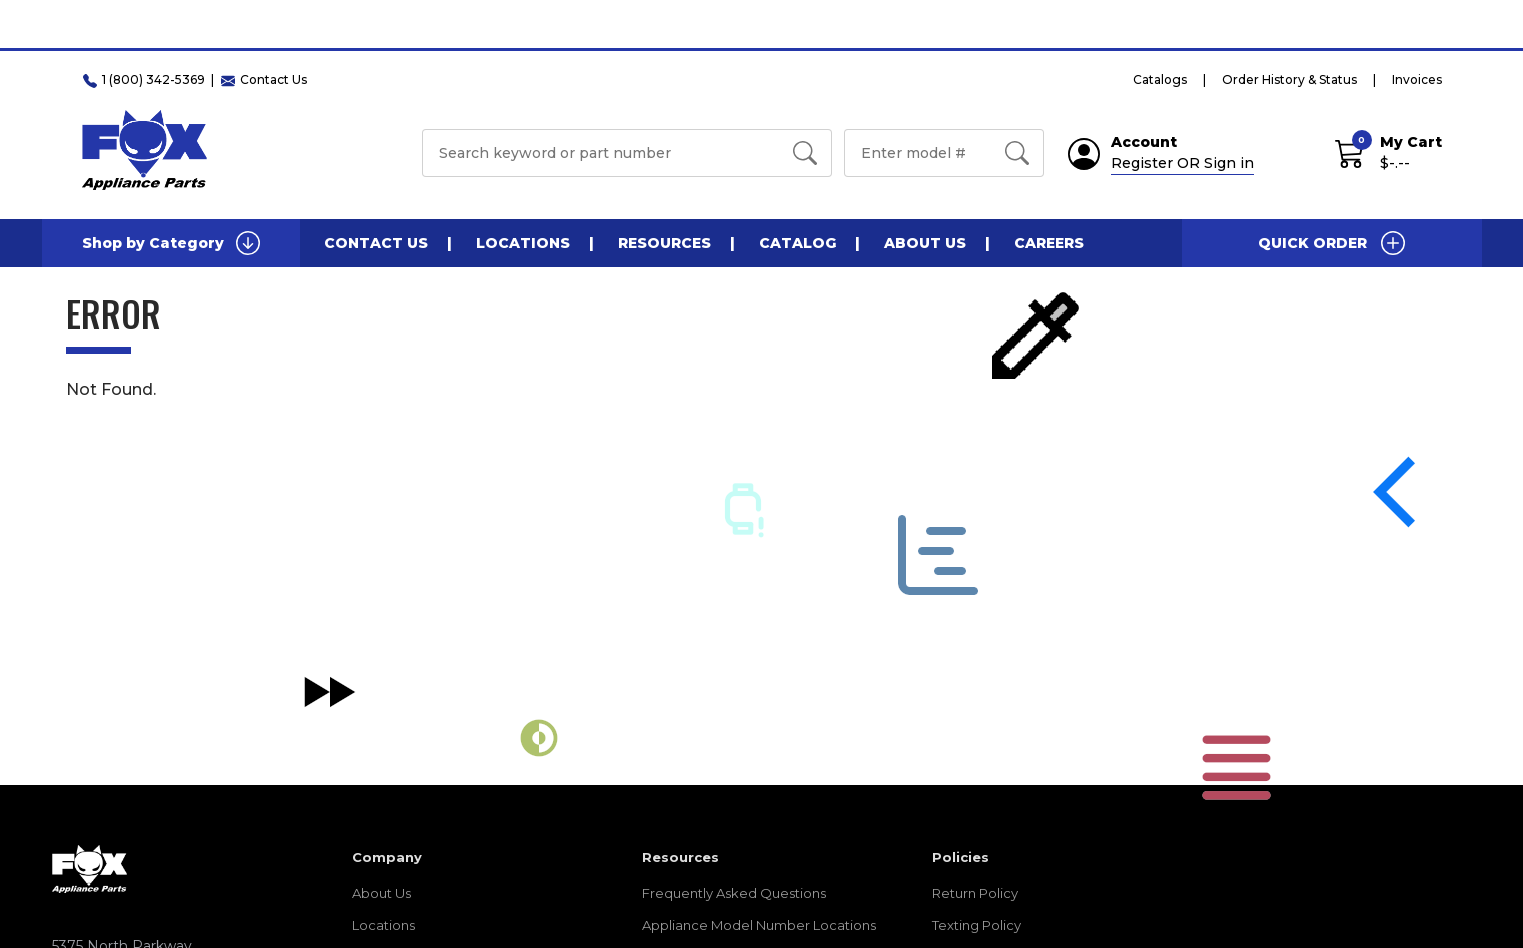 The height and width of the screenshot is (948, 1523). Describe the element at coordinates (1394, 492) in the screenshot. I see `go back to the previous screen` at that location.